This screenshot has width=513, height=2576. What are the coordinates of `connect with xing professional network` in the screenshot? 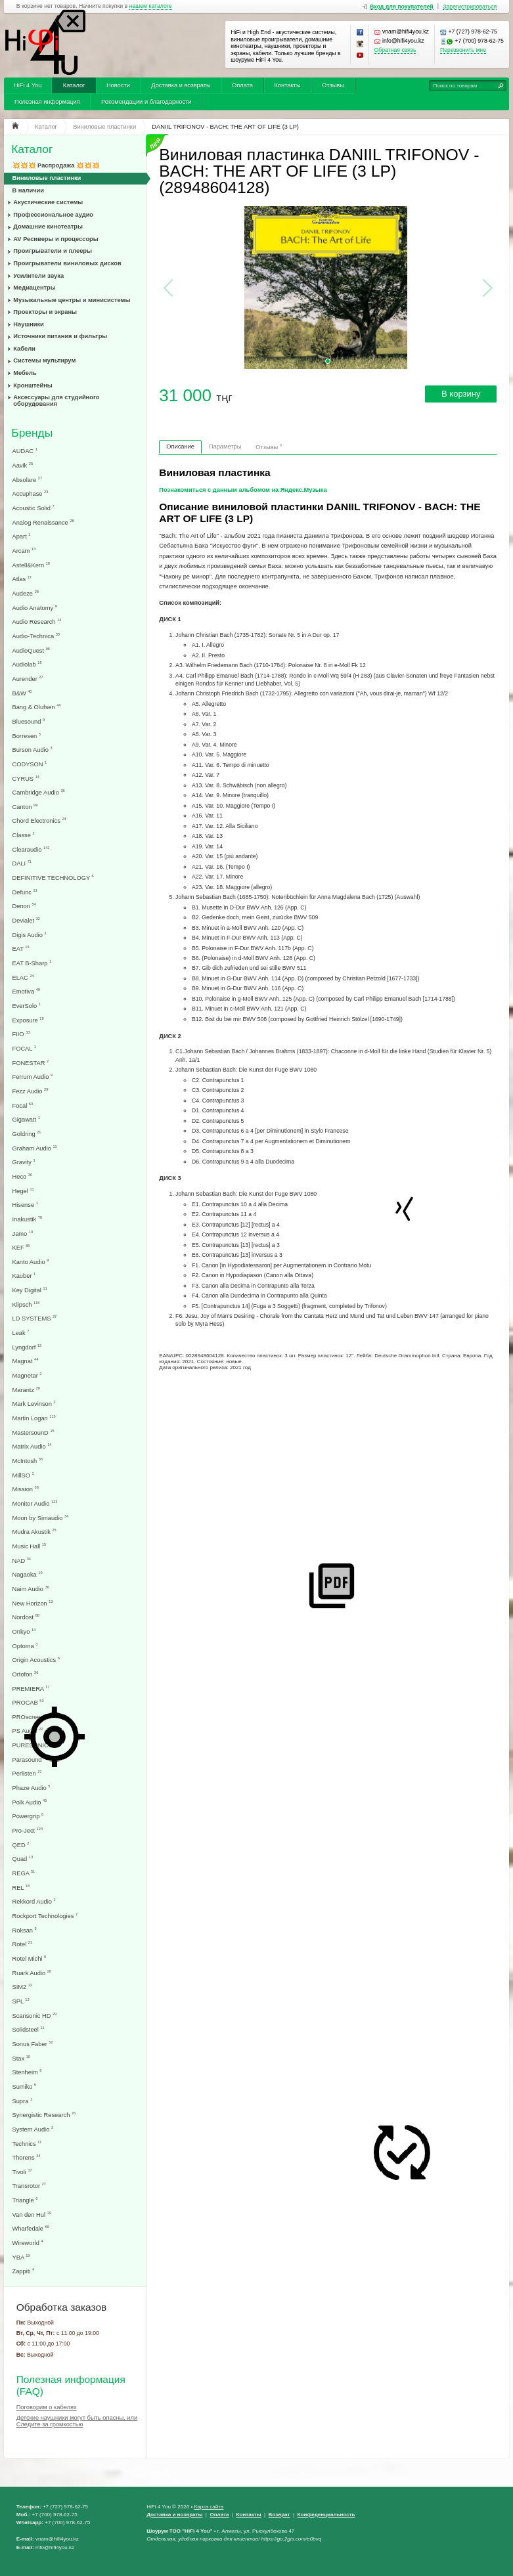 It's located at (404, 1209).